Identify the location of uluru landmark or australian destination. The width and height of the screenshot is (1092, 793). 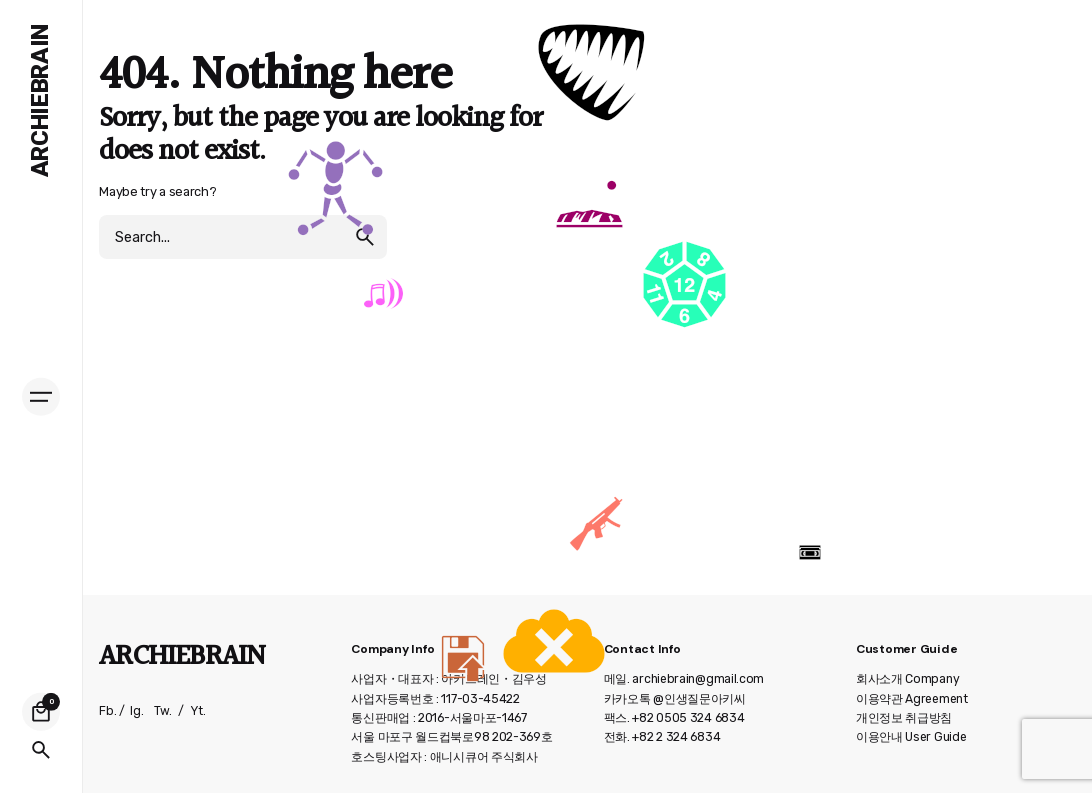
(589, 207).